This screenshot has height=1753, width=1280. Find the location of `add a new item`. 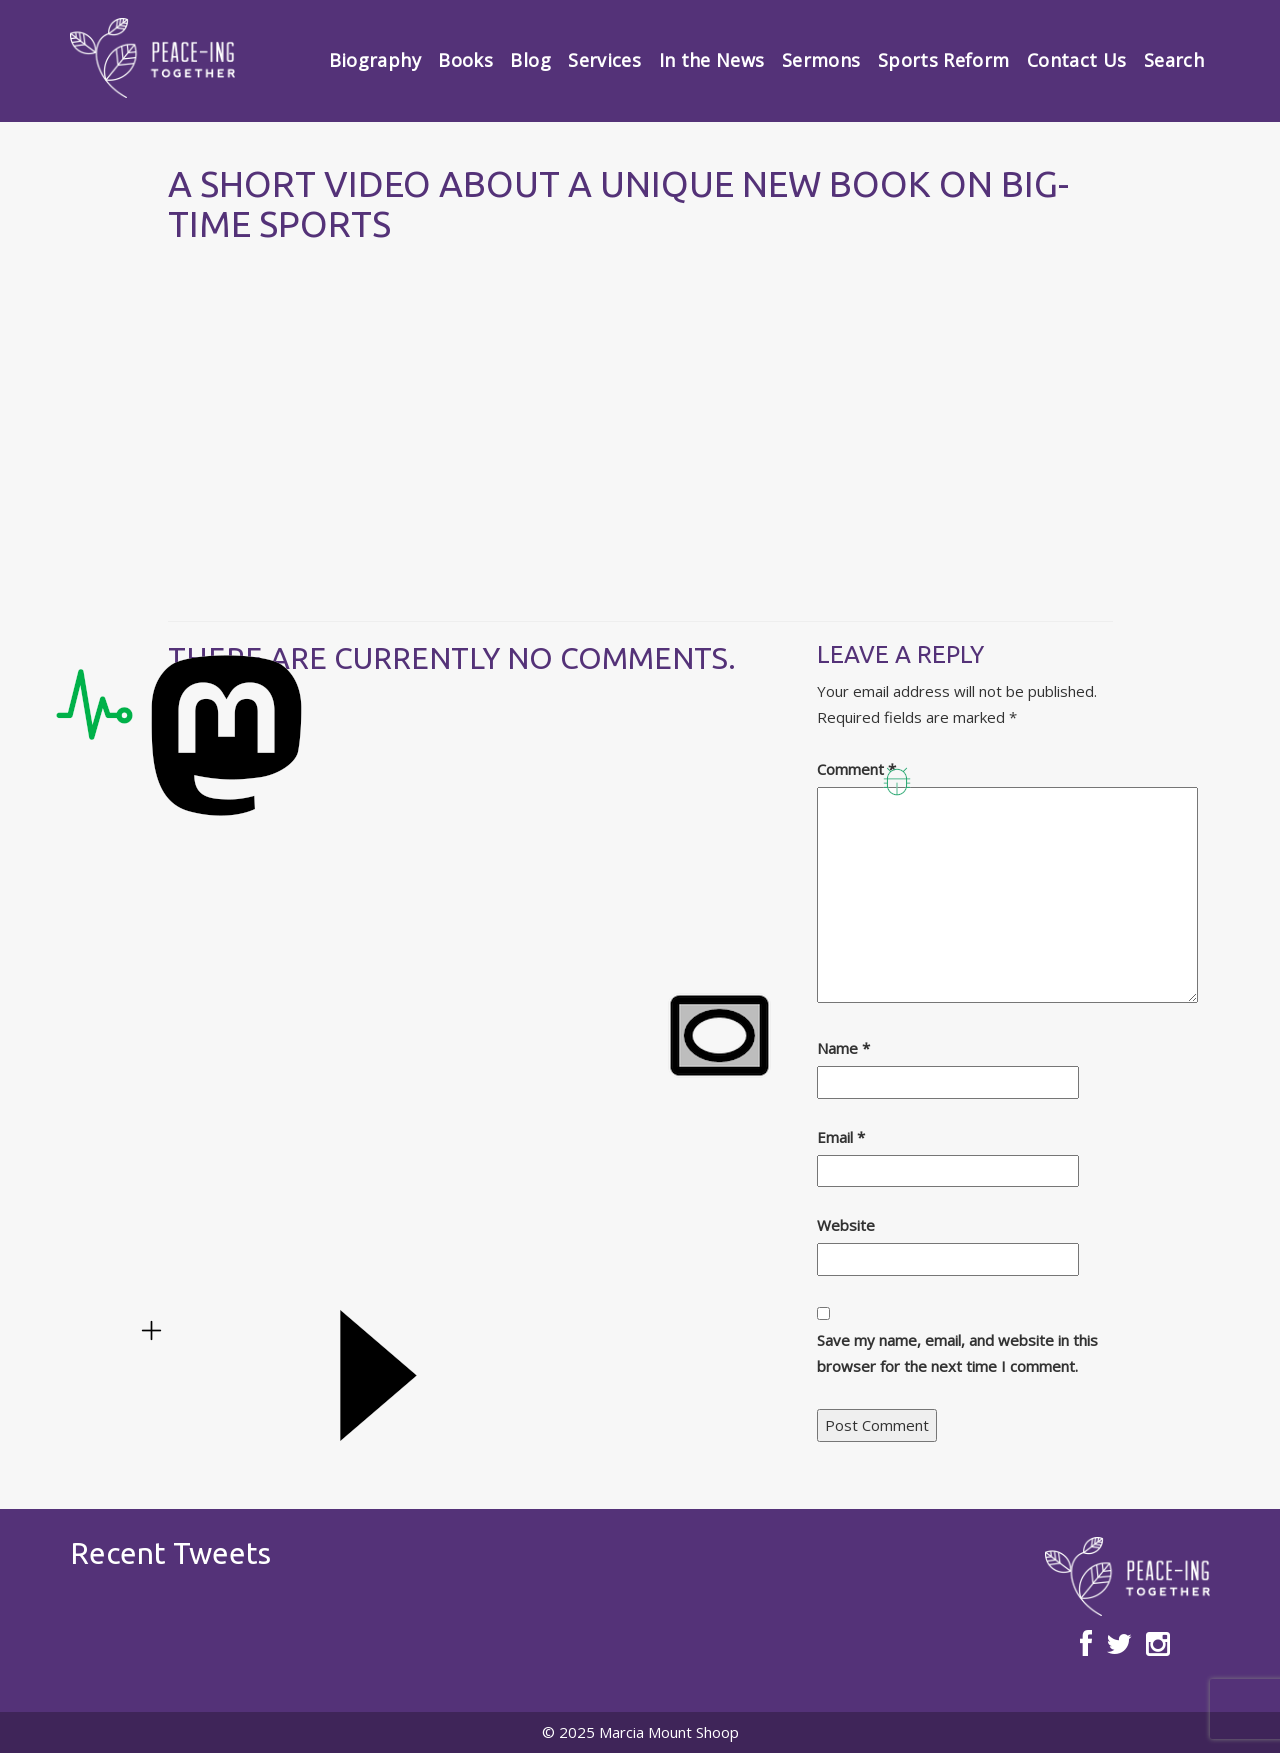

add a new item is located at coordinates (151, 1330).